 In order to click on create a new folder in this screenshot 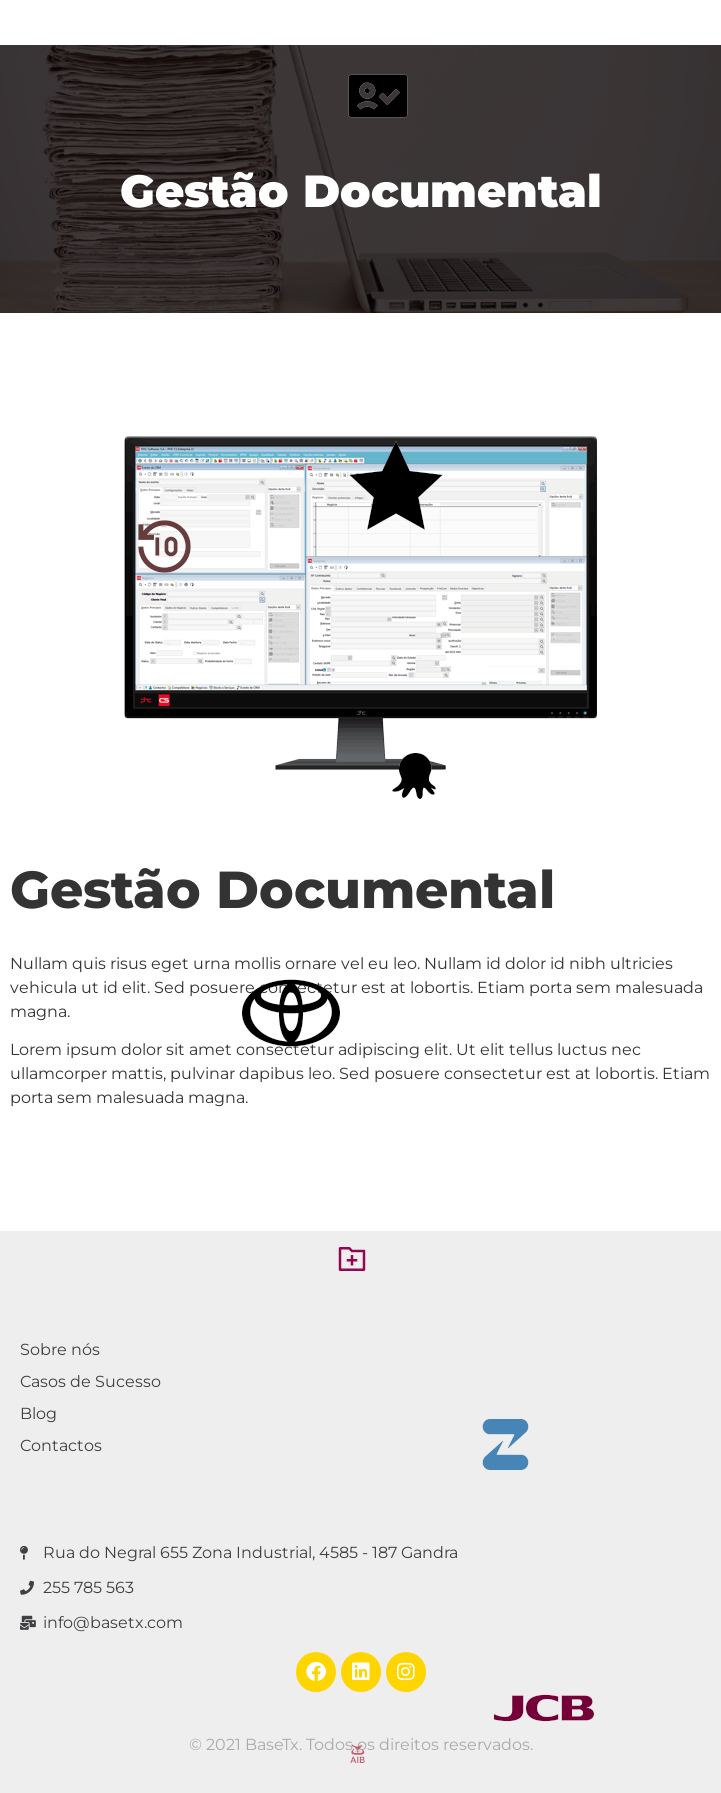, I will do `click(352, 1259)`.